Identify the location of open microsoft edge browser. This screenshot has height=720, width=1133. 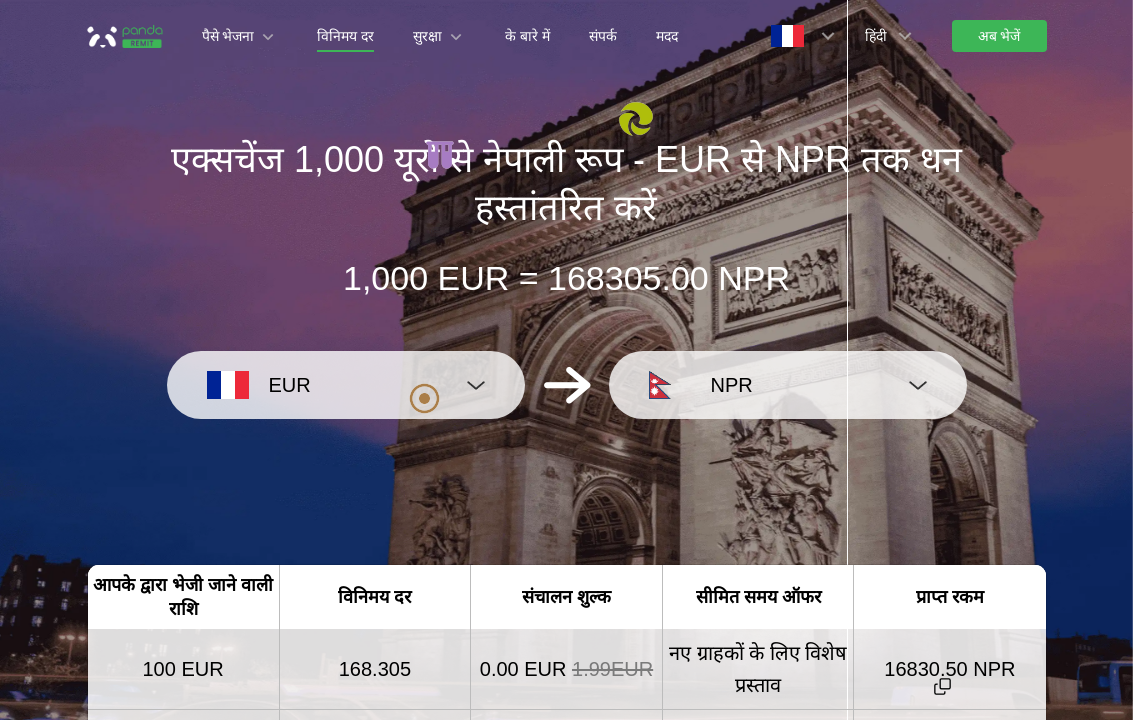
(636, 119).